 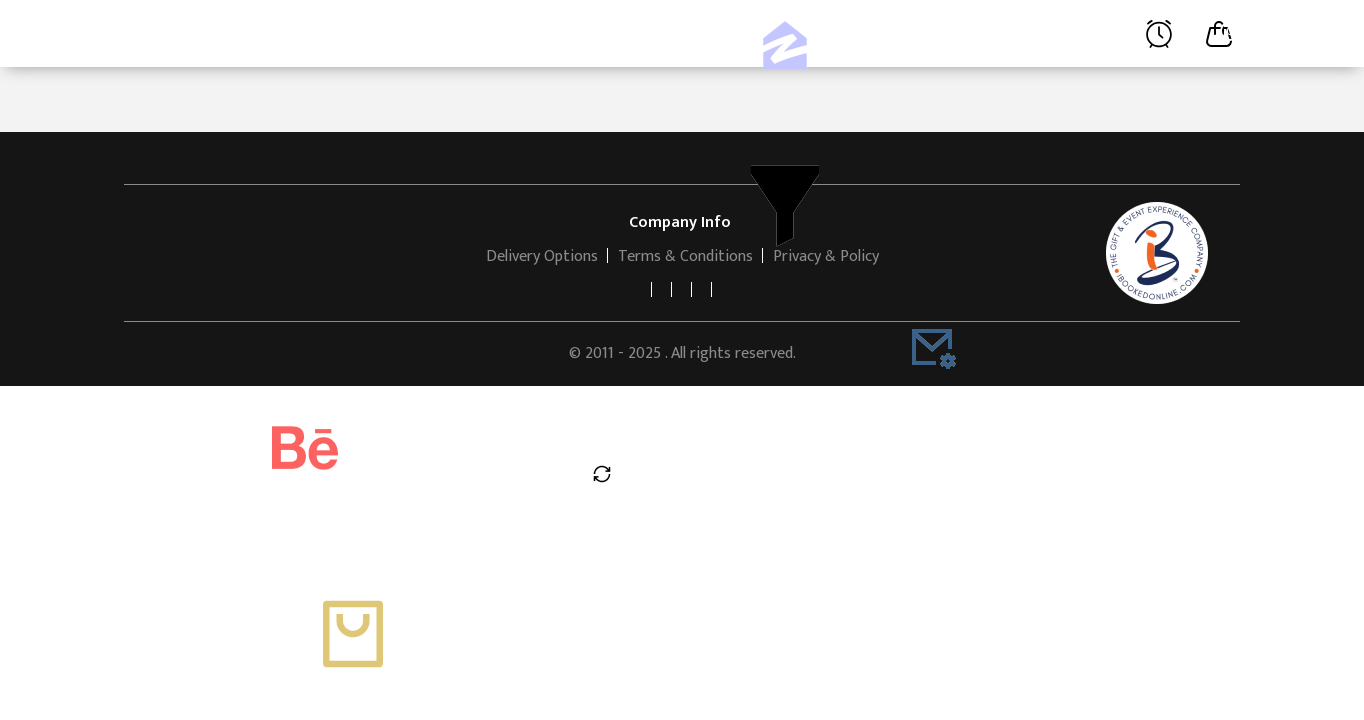 I want to click on repeat or loop content continuously, so click(x=602, y=474).